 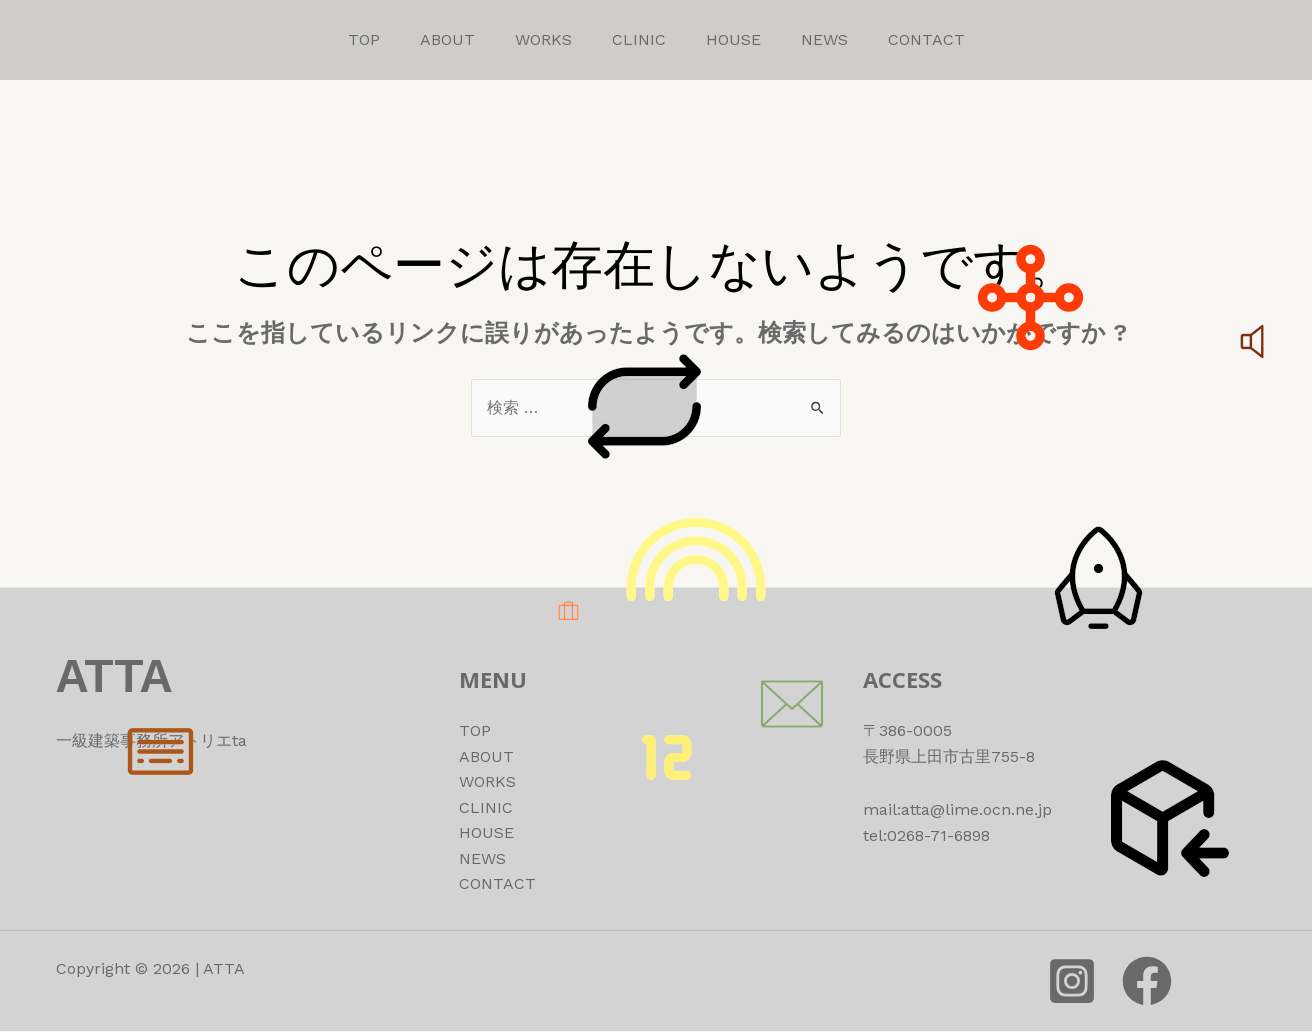 What do you see at coordinates (664, 757) in the screenshot?
I see `indicates item count or quantity of 12` at bounding box center [664, 757].